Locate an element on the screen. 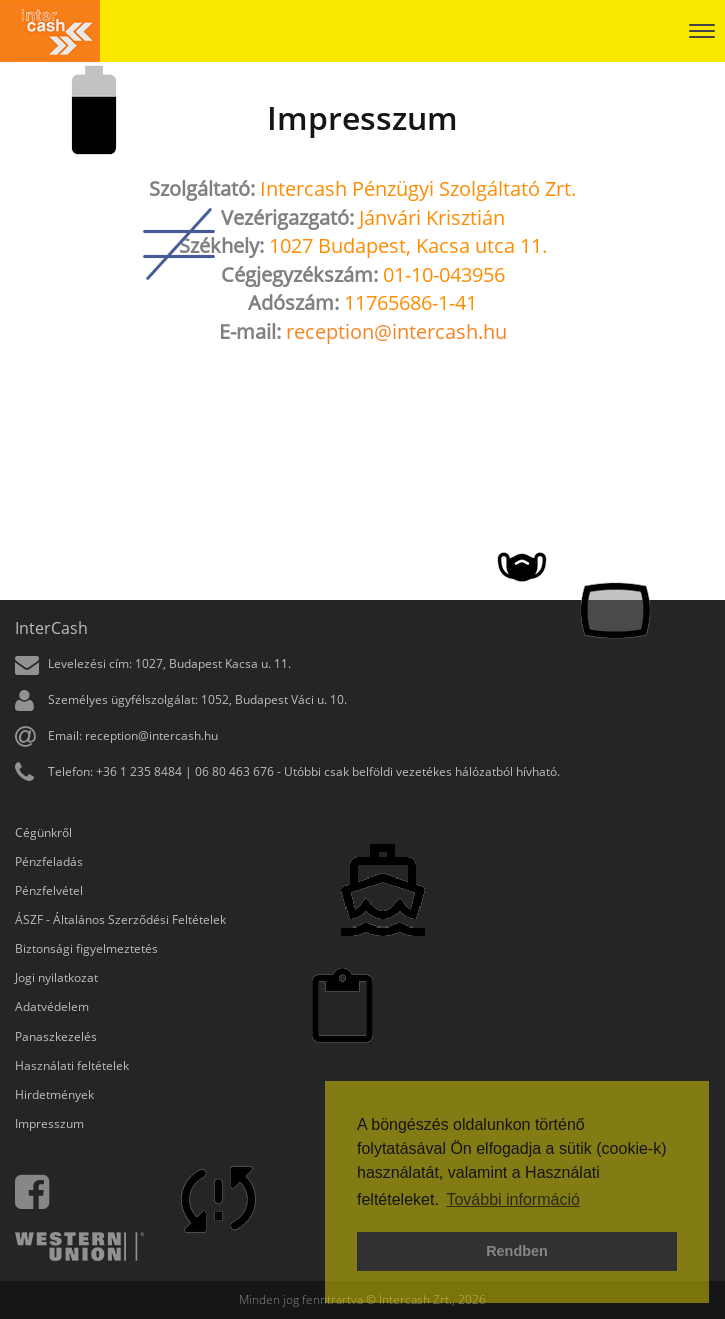  get directions by ferry or boat is located at coordinates (383, 890).